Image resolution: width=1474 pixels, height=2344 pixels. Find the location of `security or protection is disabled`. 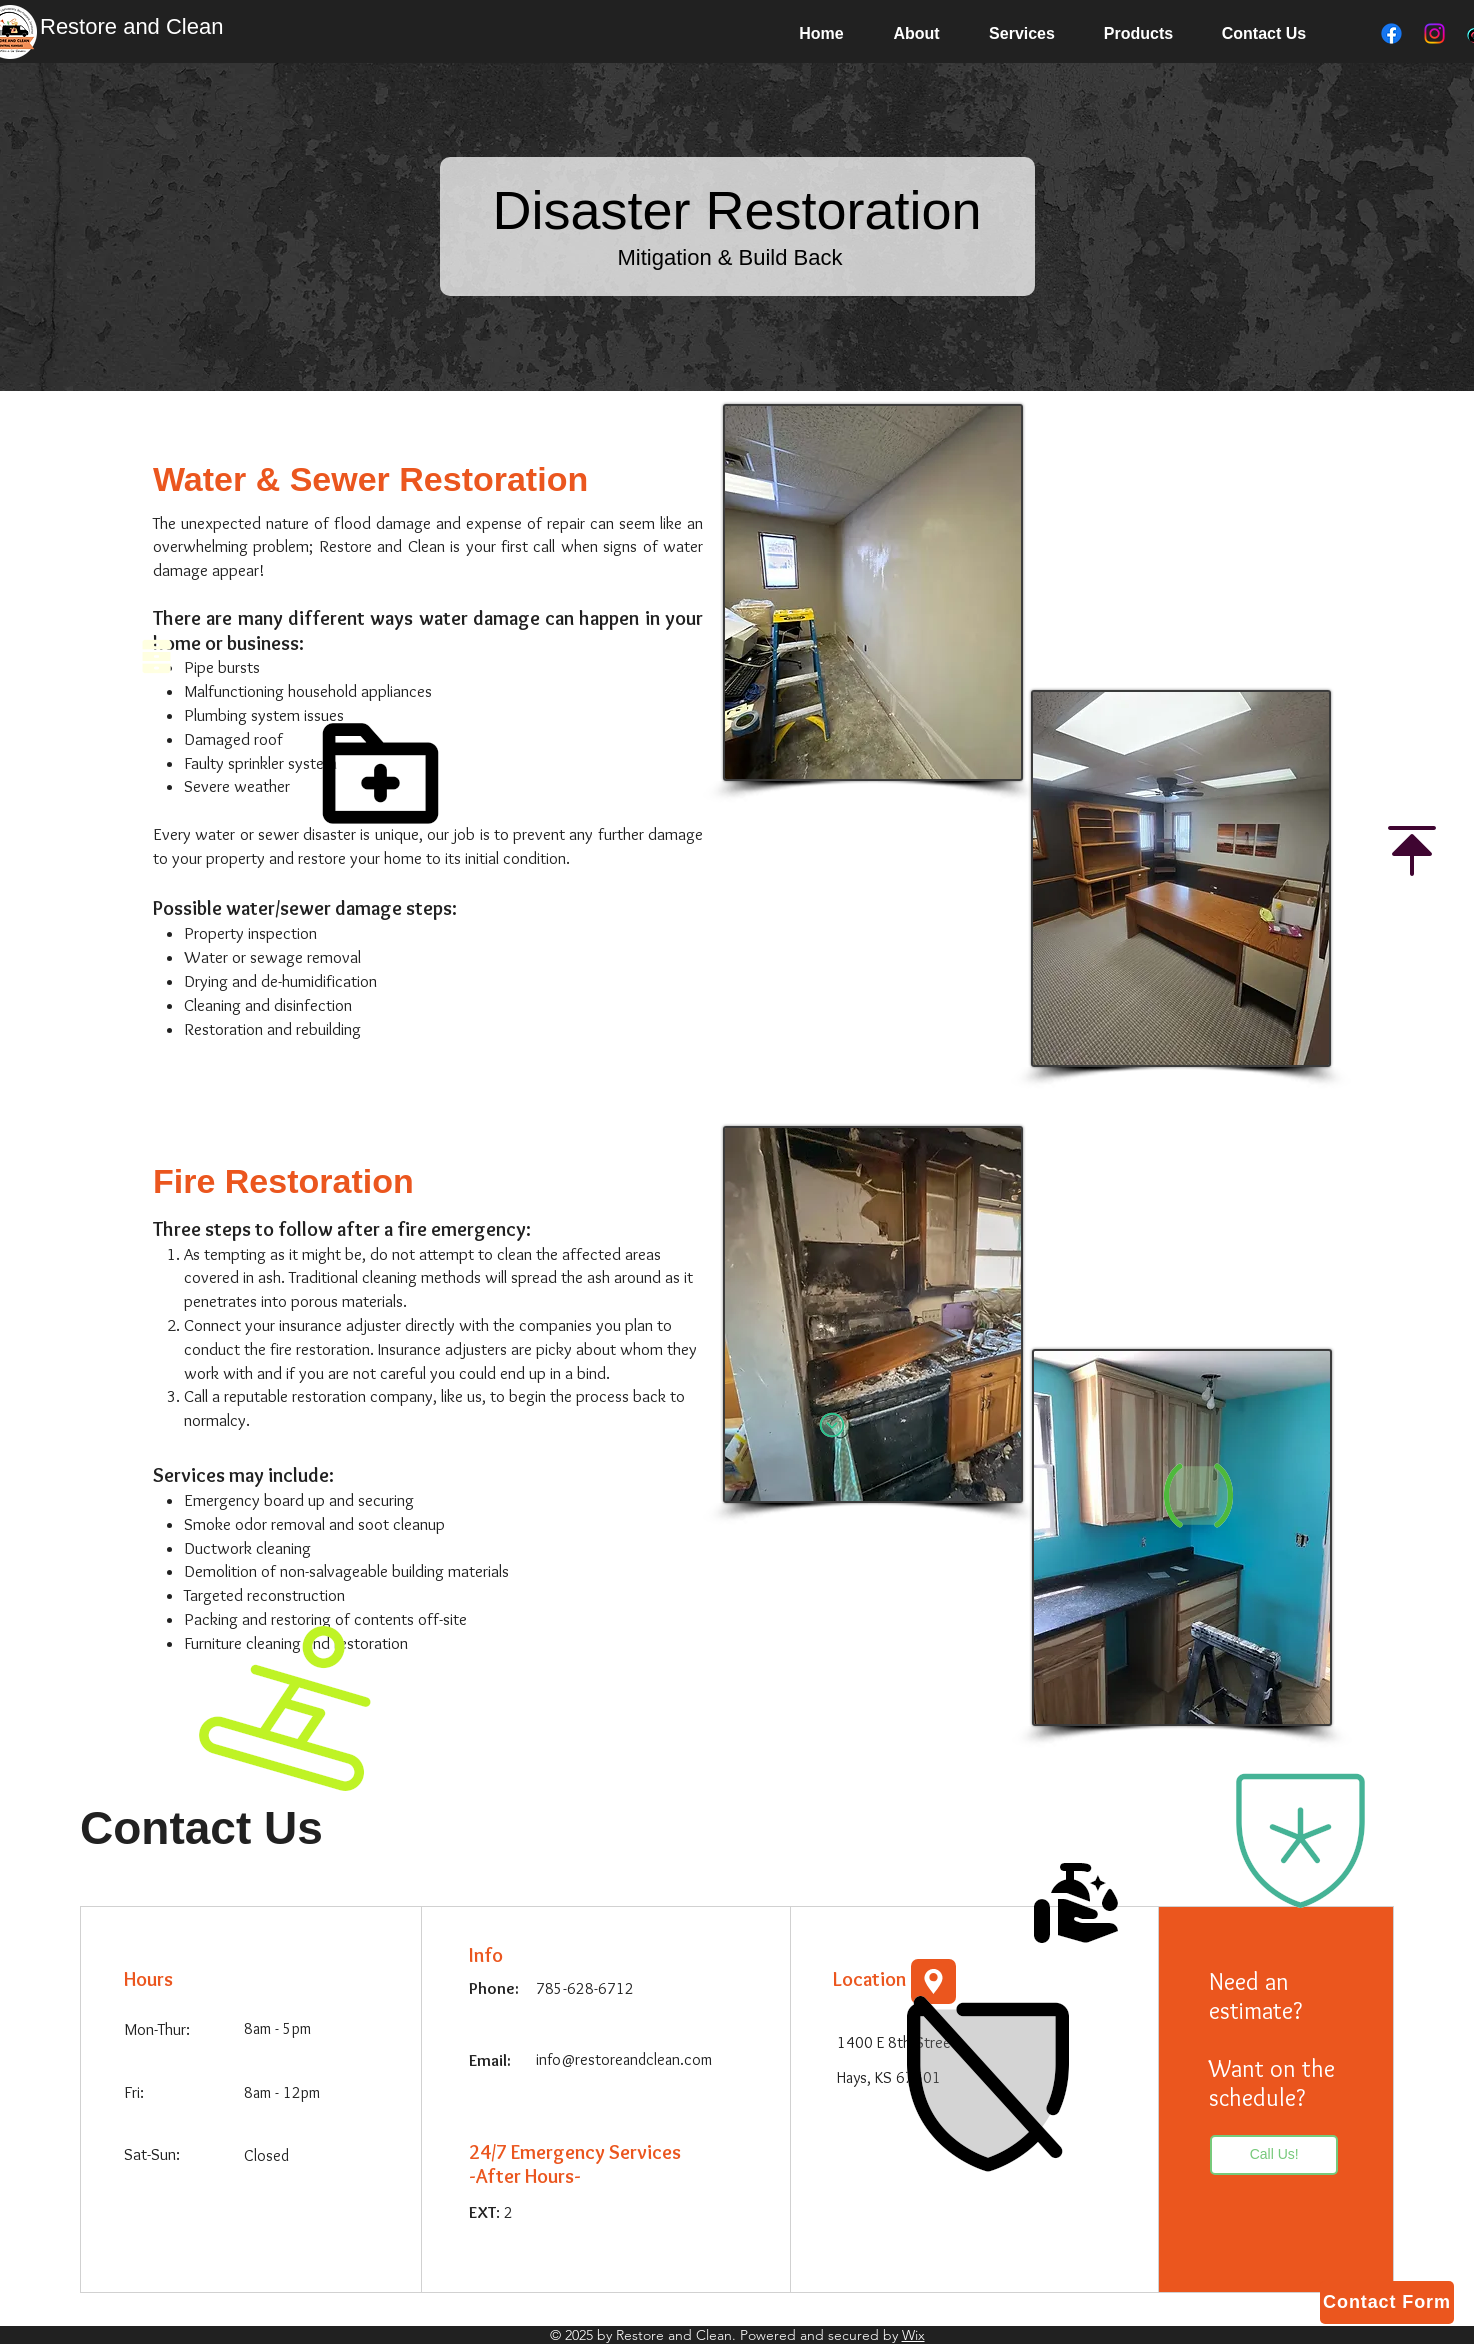

security or protection is disabled is located at coordinates (988, 2077).